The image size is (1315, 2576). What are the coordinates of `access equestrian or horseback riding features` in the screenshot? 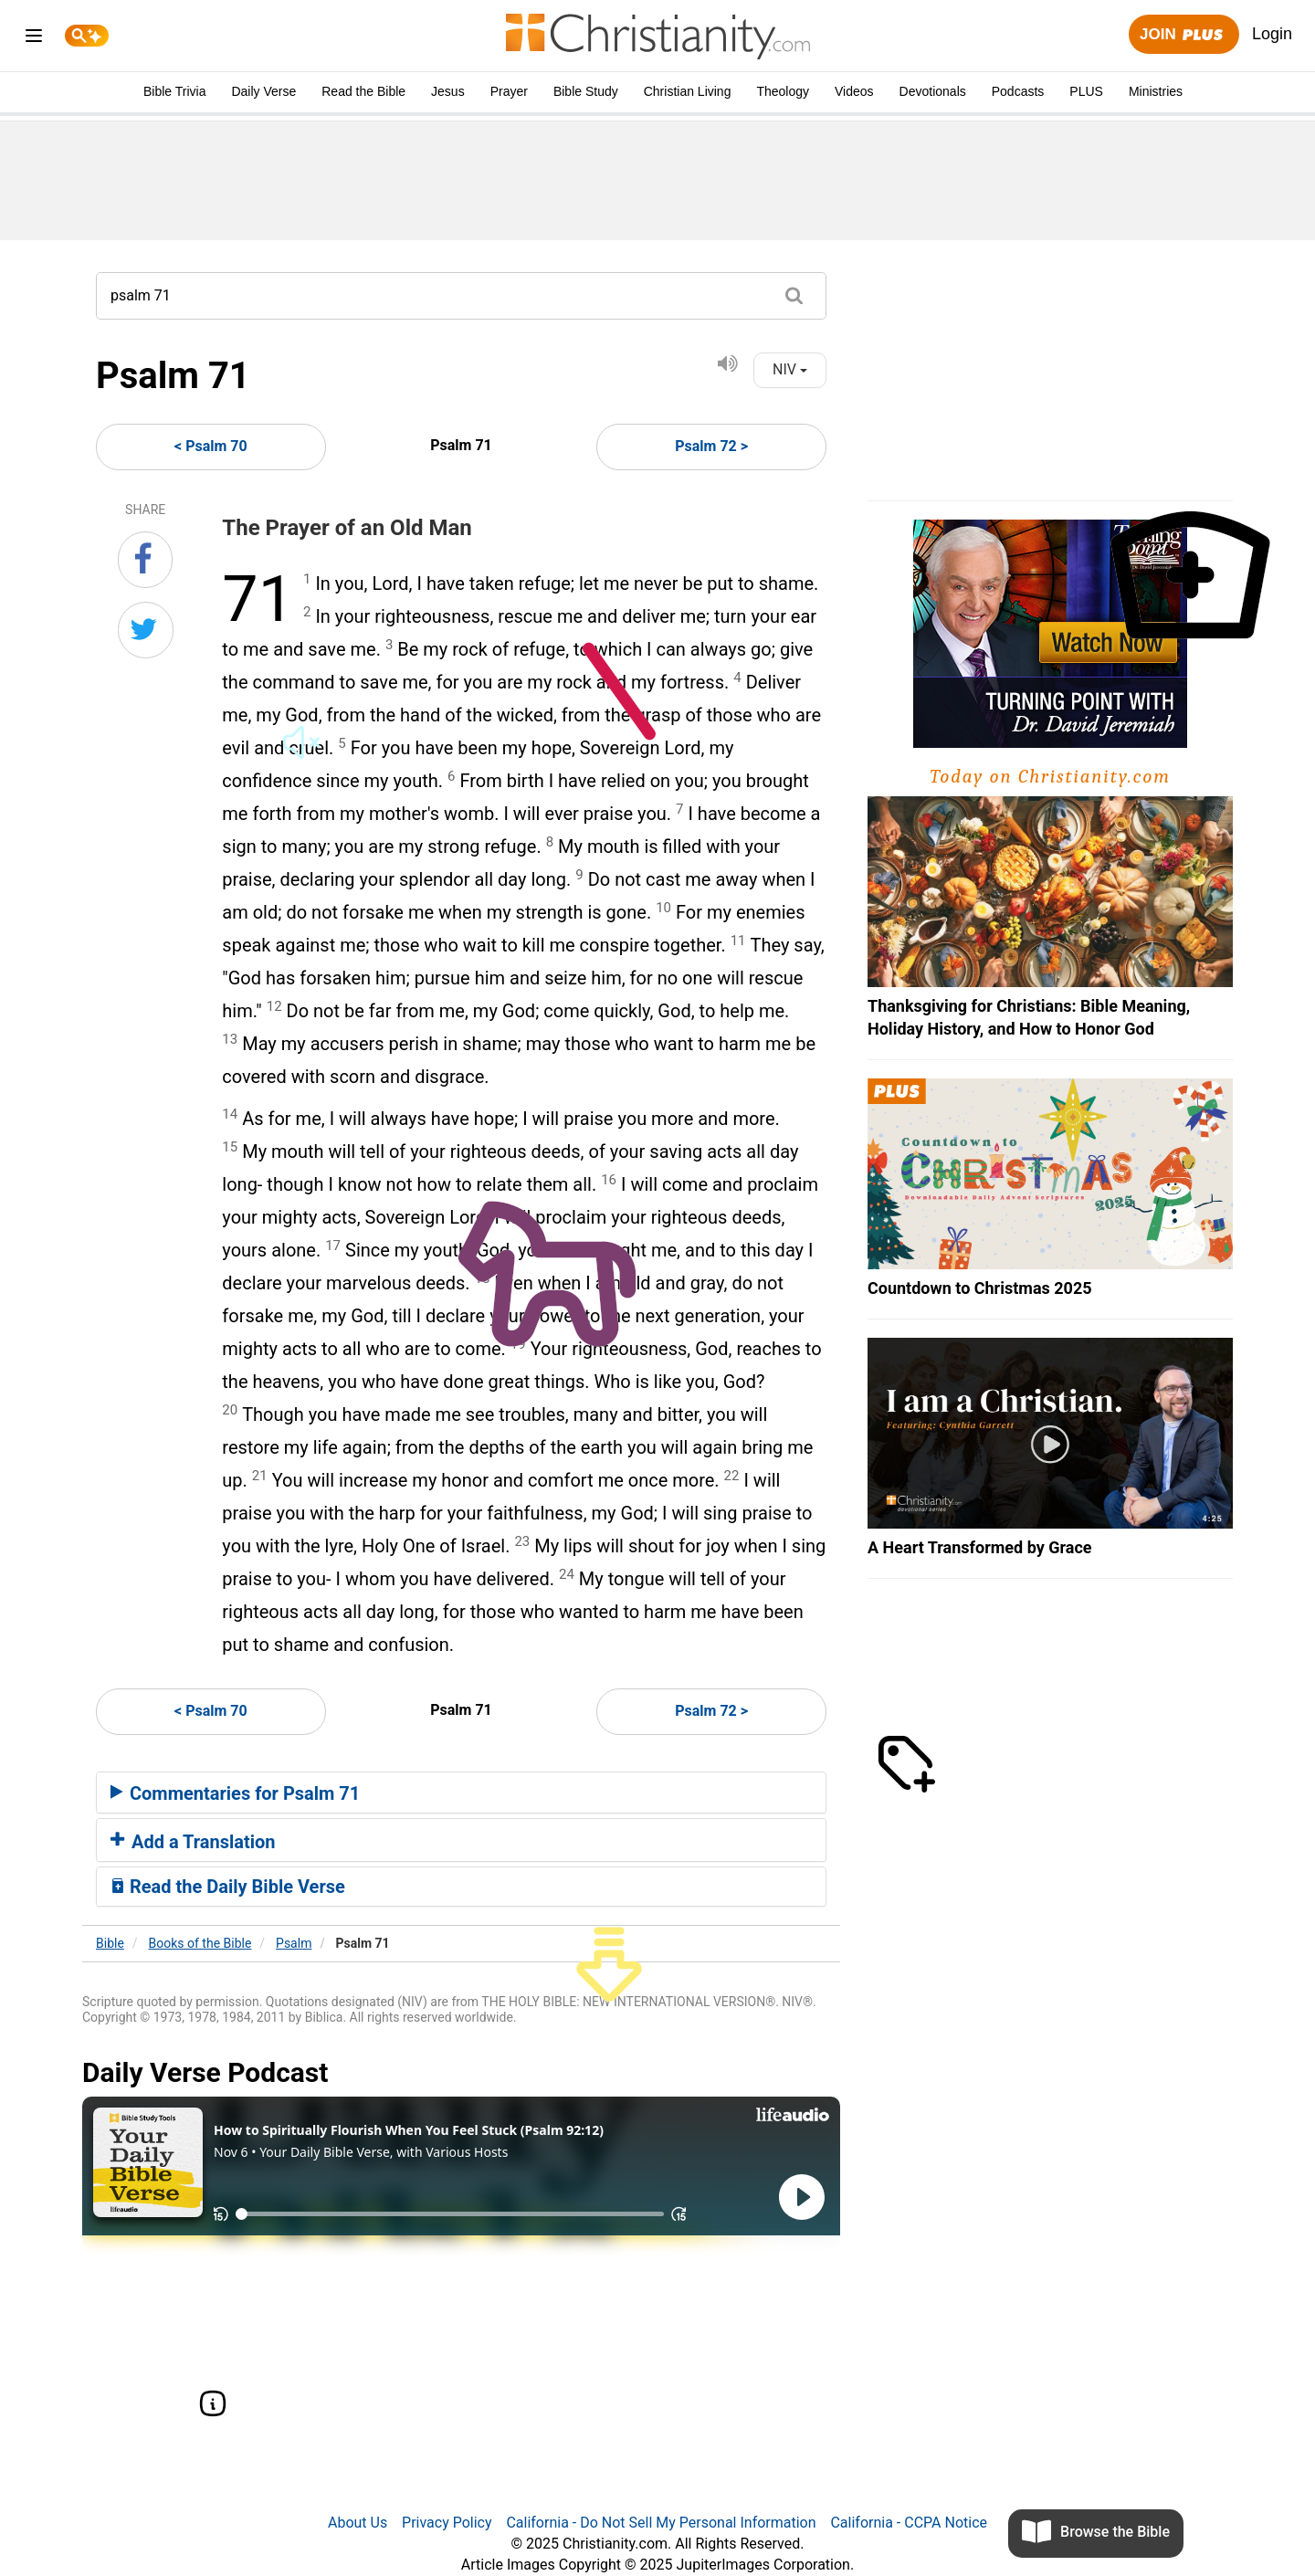 It's located at (547, 1274).